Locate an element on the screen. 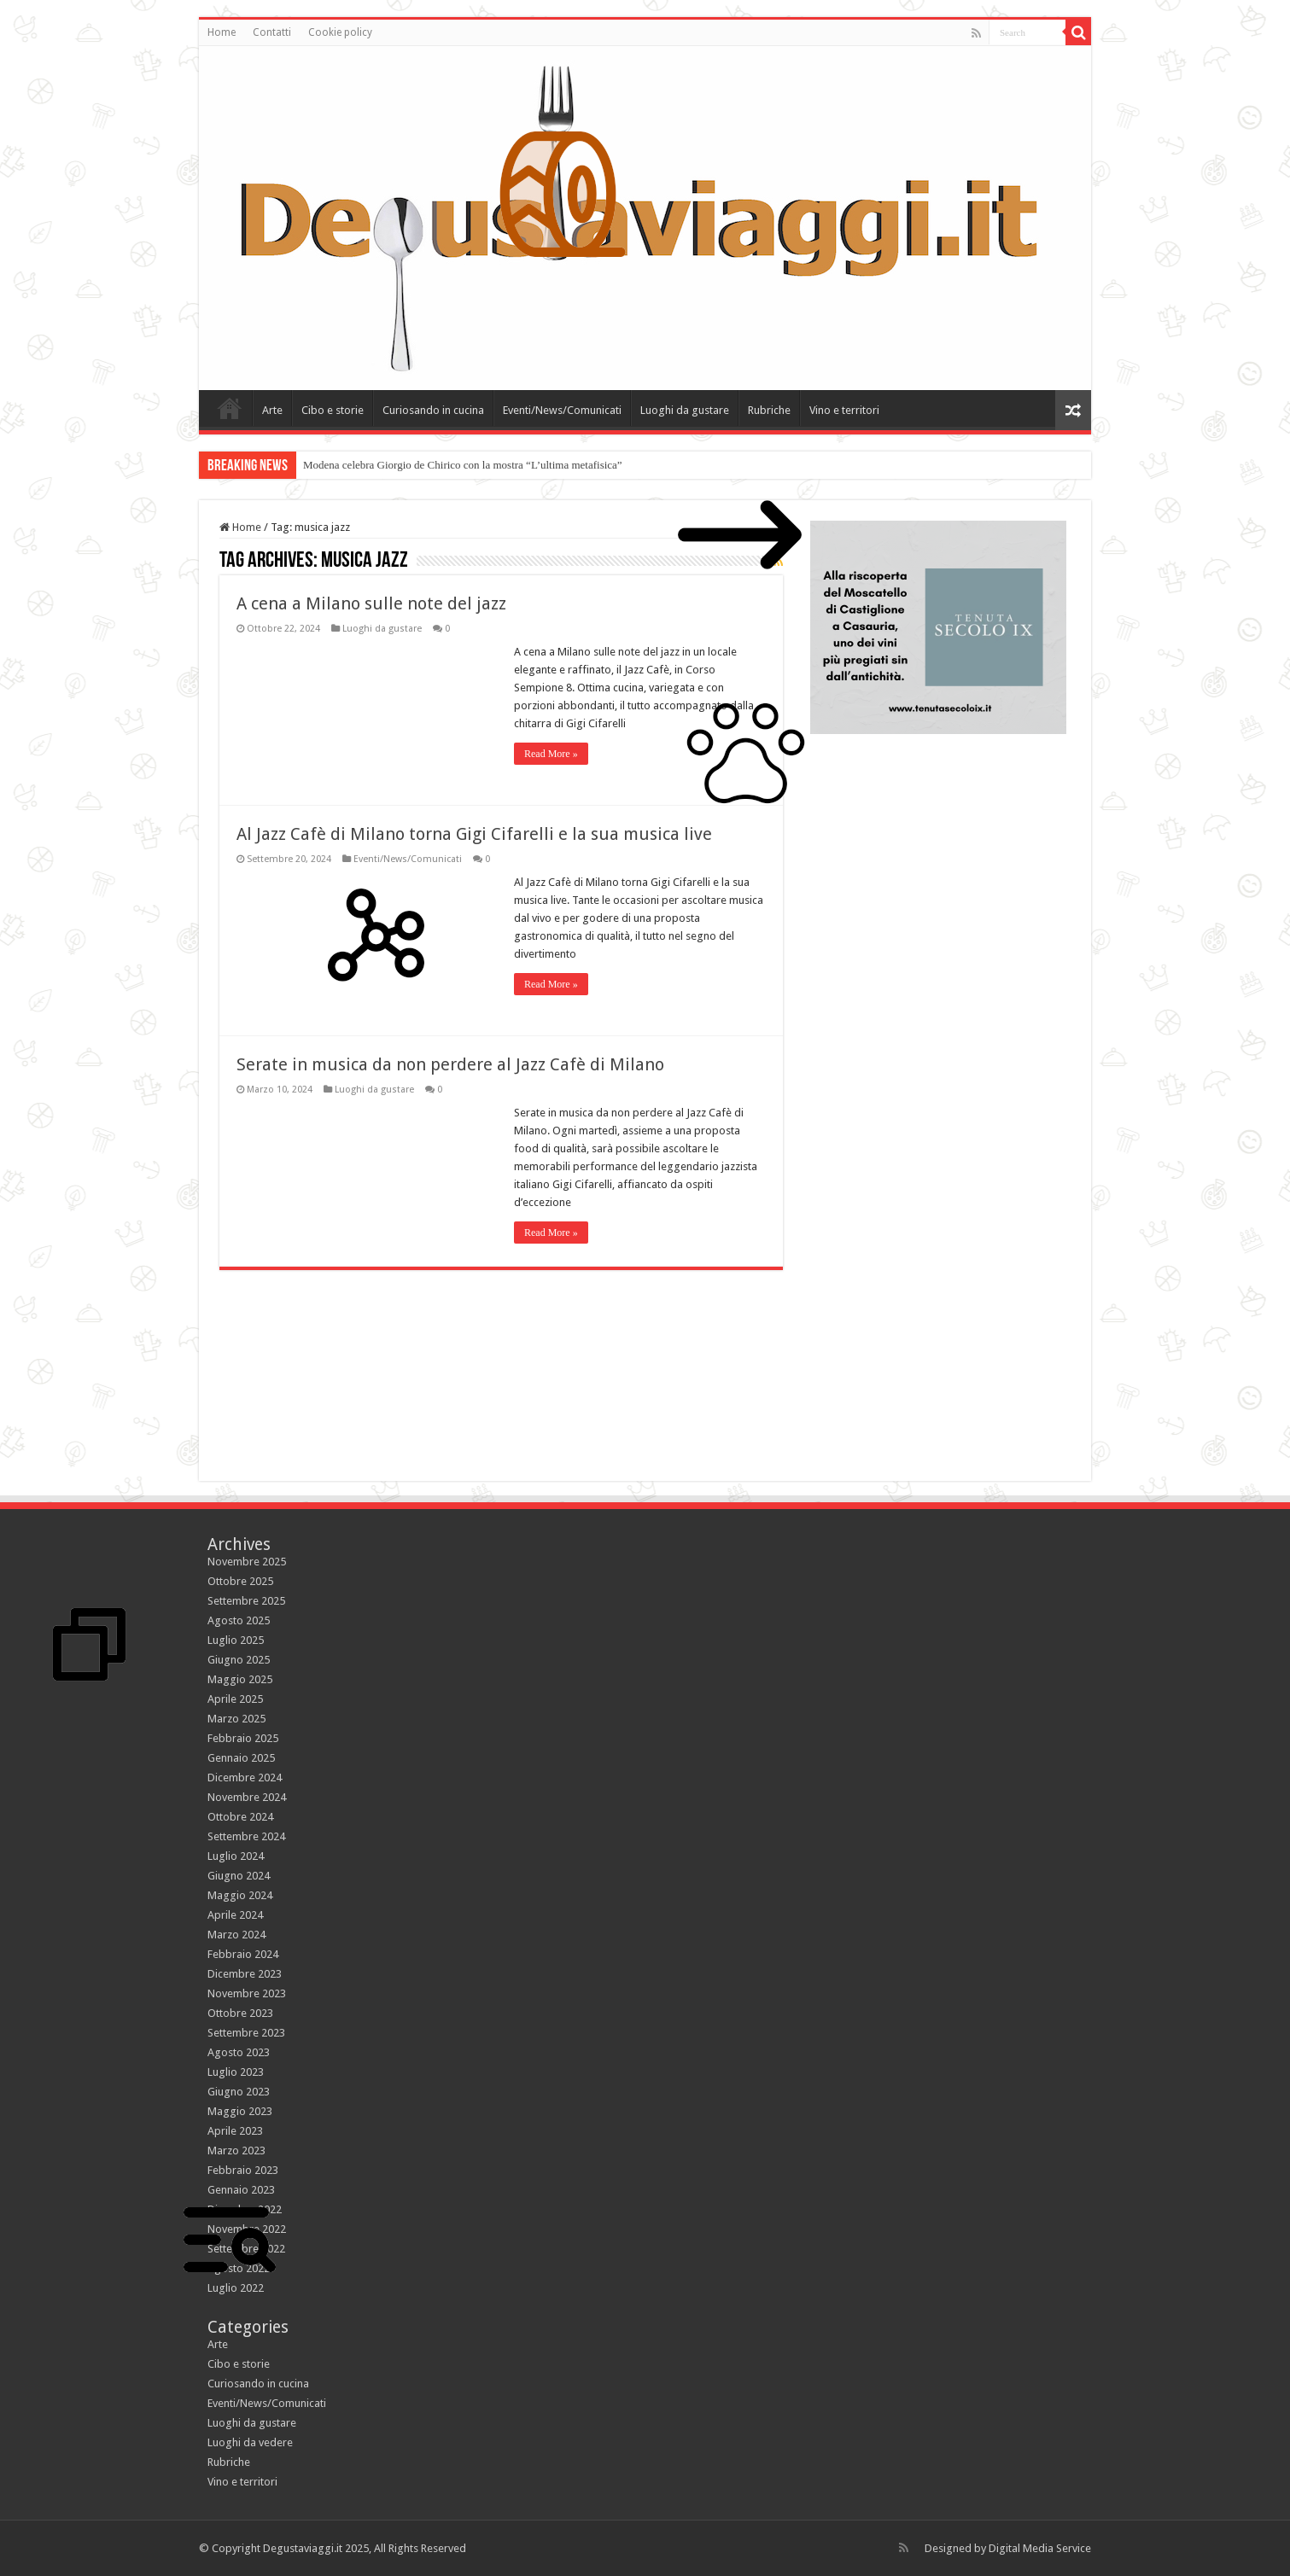 The image size is (1290, 2576). copy to clipboard is located at coordinates (89, 1644).